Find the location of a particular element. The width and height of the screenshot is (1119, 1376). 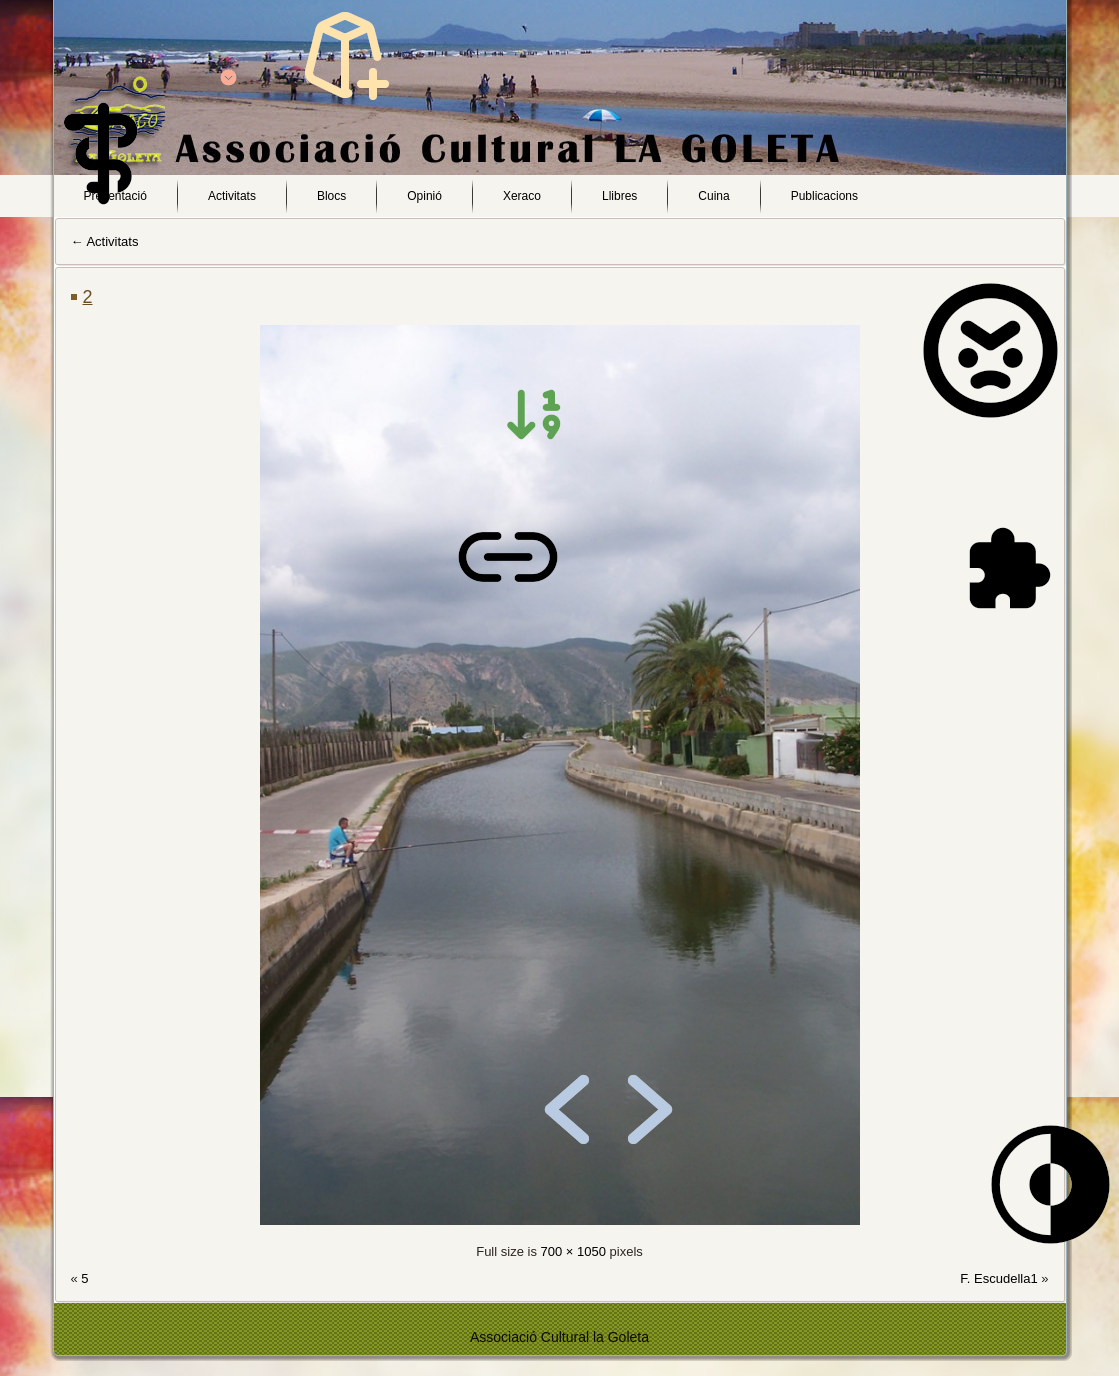

add a new 3D object or model is located at coordinates (345, 56).